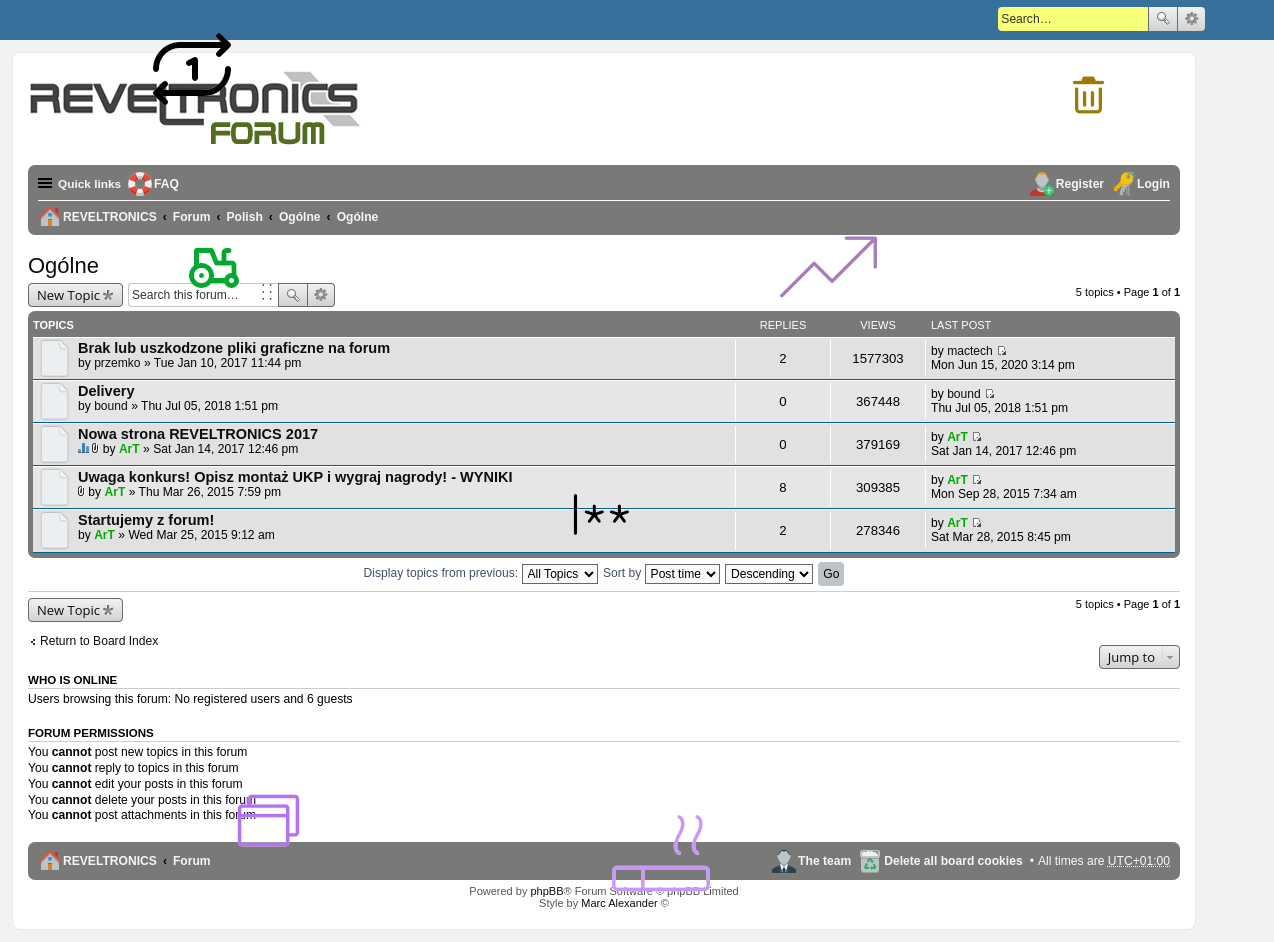 This screenshot has height=942, width=1274. Describe the element at coordinates (268, 820) in the screenshot. I see `view open browser windows` at that location.